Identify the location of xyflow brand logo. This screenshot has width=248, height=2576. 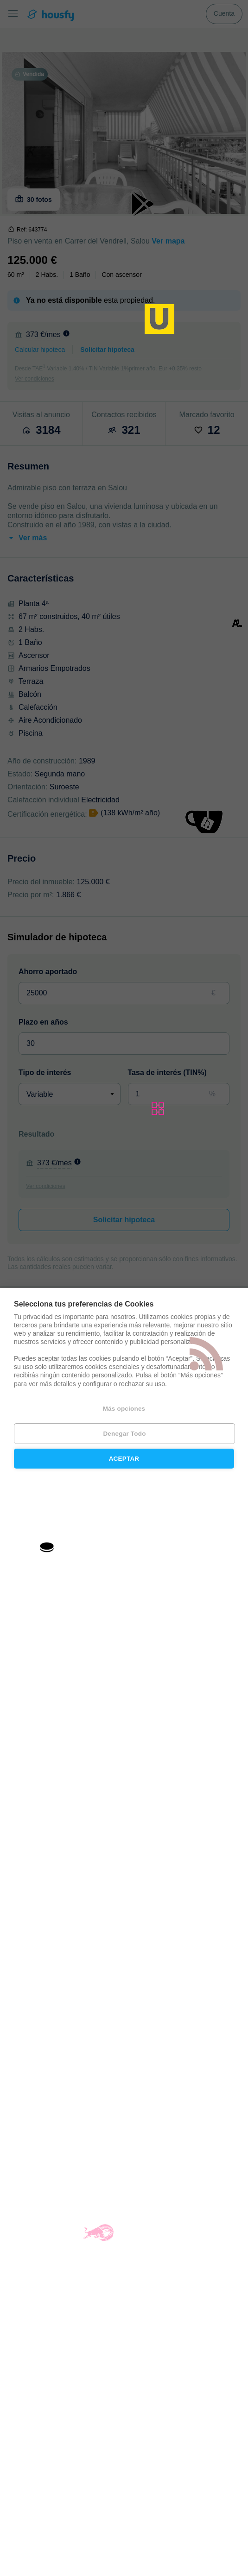
(158, 1108).